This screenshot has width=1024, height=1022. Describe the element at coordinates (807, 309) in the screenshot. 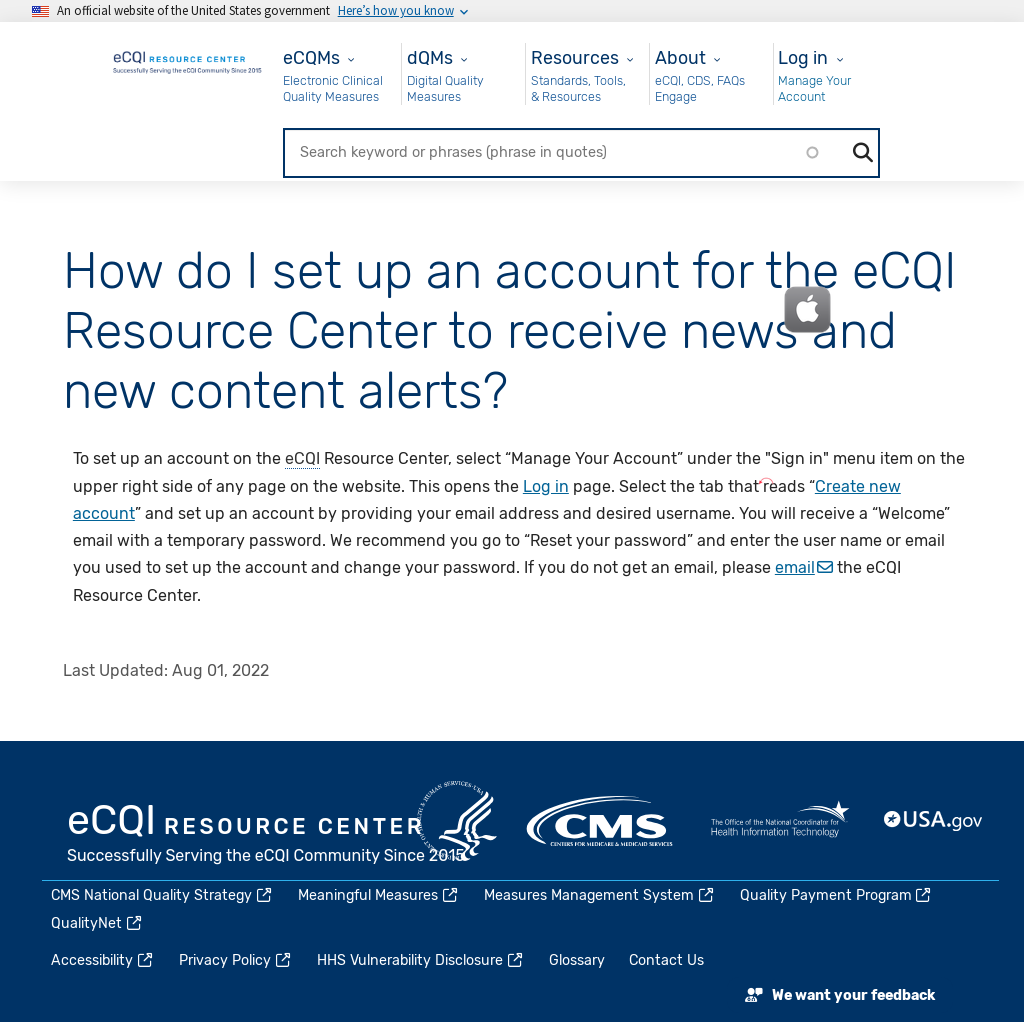

I see `access Apple ID account settings` at that location.